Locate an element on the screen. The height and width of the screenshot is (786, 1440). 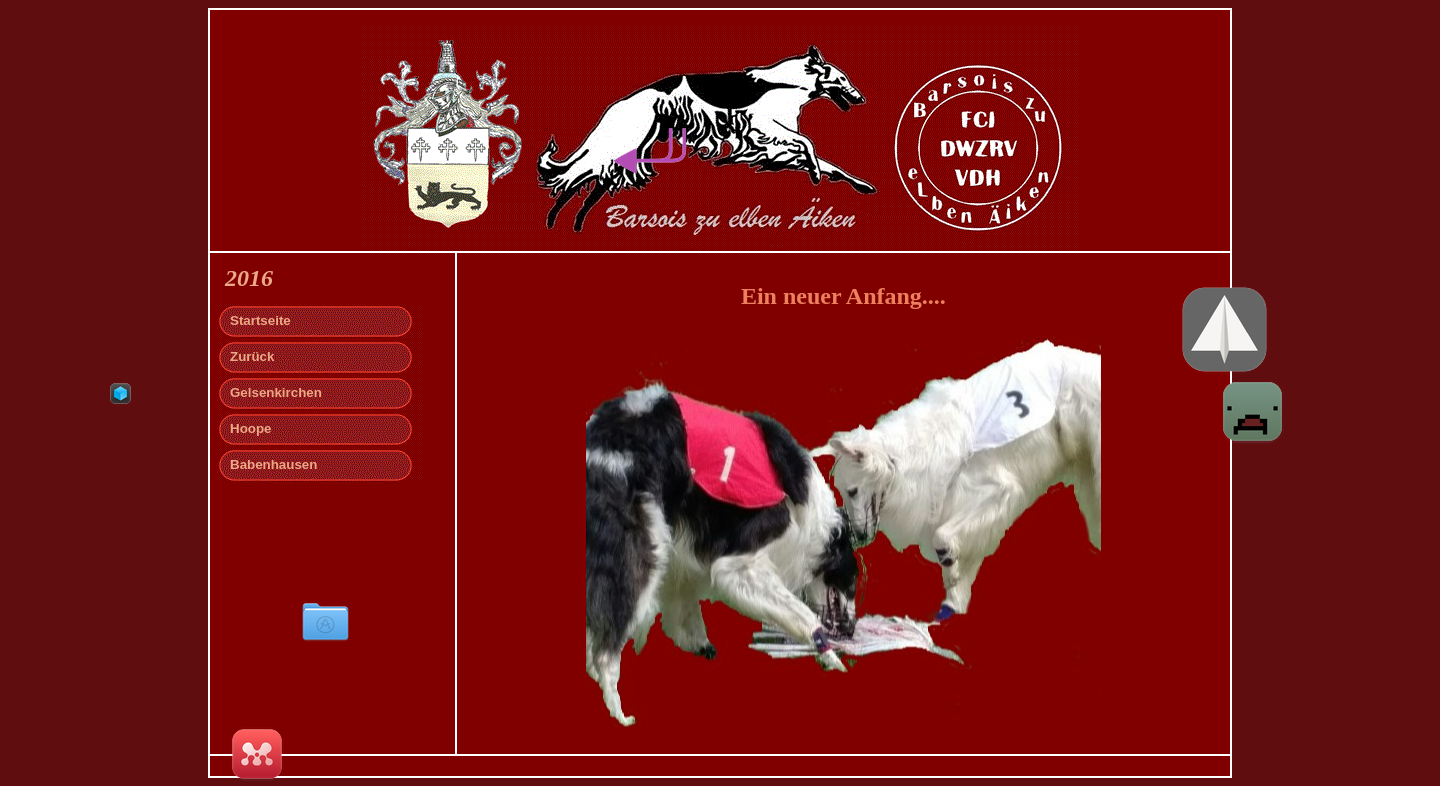
open Arturia software folder is located at coordinates (325, 621).